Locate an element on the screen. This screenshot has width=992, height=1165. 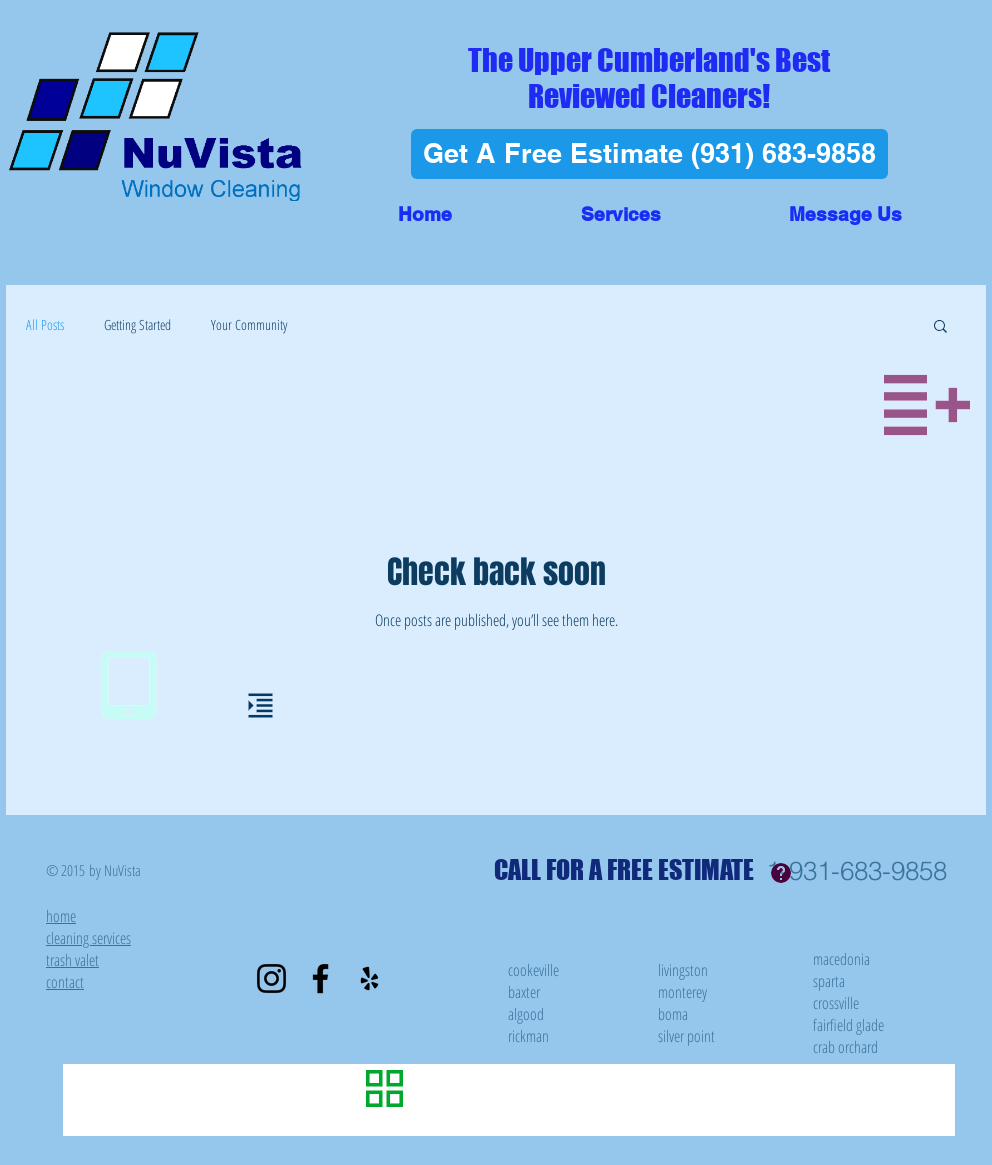
switch to grid view is located at coordinates (384, 1088).